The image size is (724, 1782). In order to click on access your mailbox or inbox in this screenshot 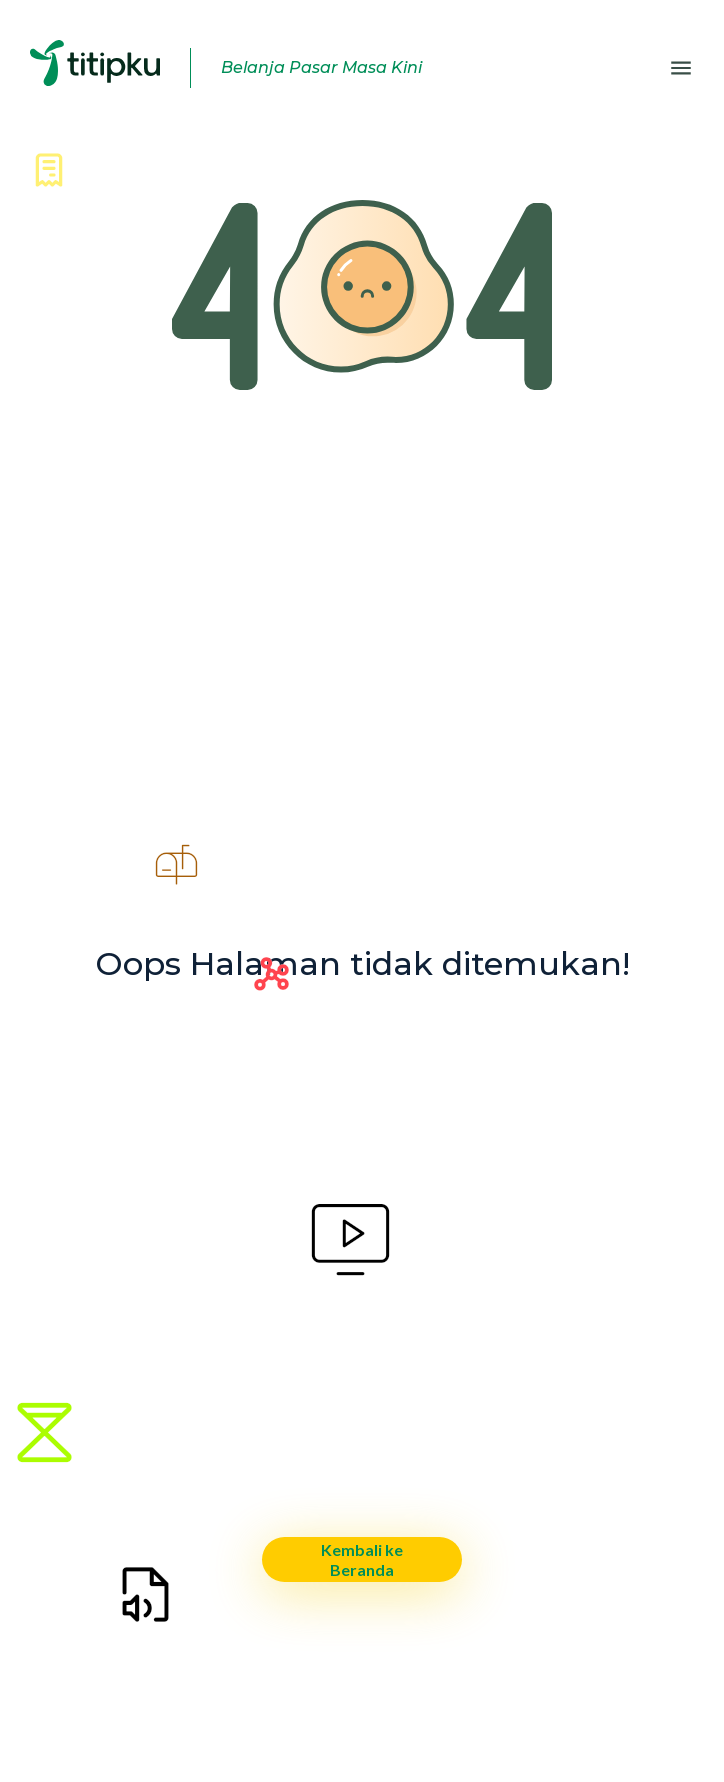, I will do `click(176, 865)`.